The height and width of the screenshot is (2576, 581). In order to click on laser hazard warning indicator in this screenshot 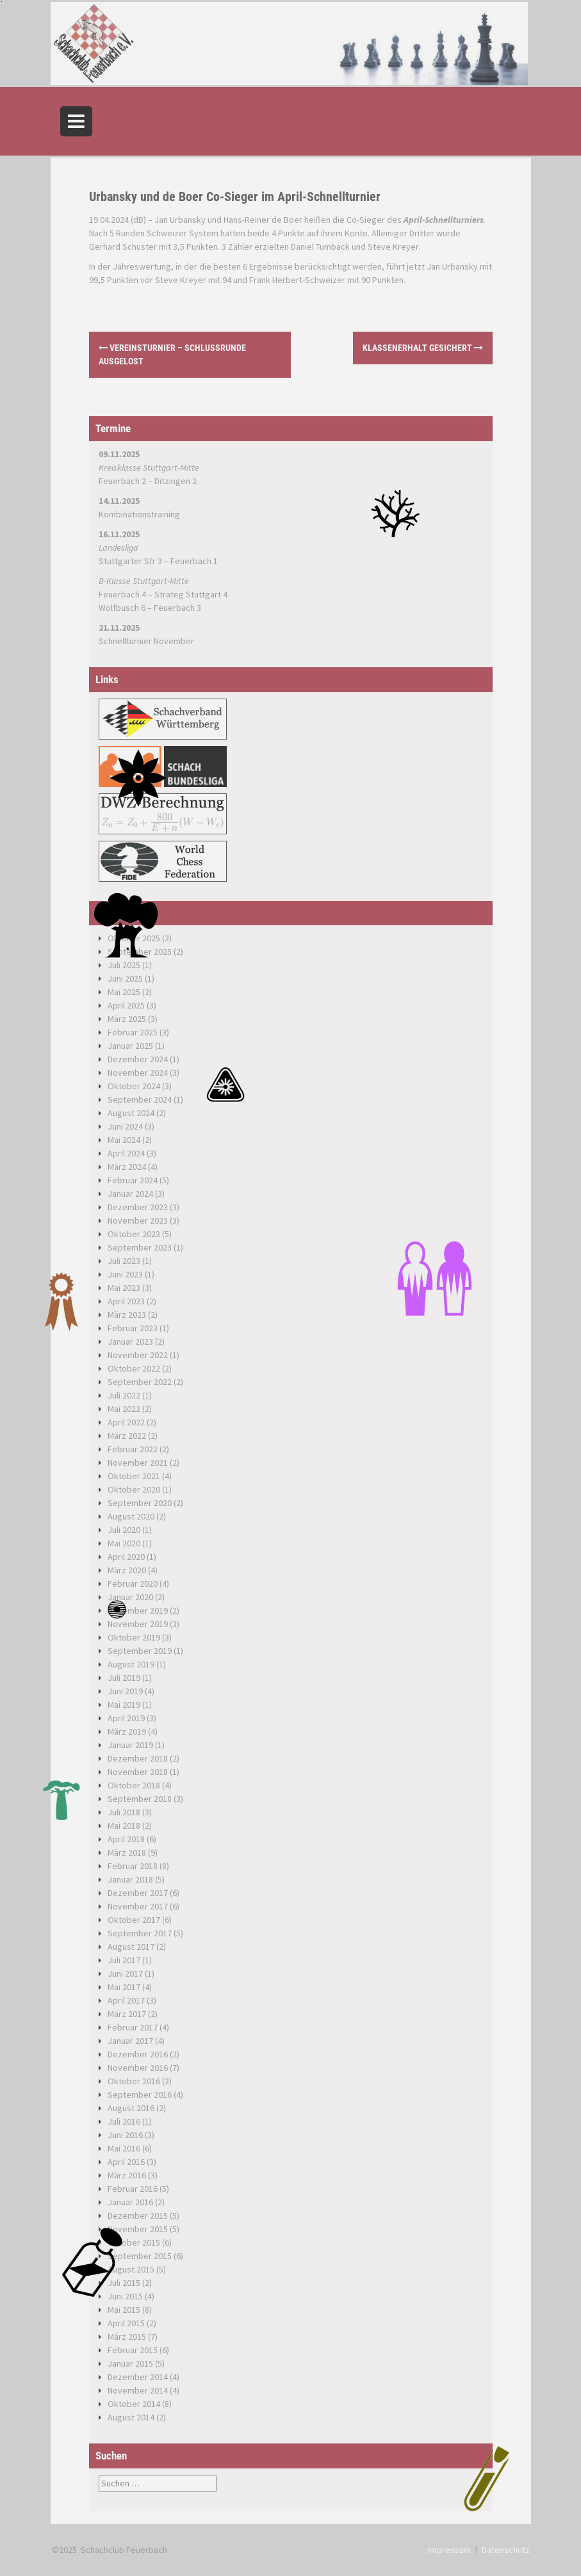, I will do `click(225, 1086)`.